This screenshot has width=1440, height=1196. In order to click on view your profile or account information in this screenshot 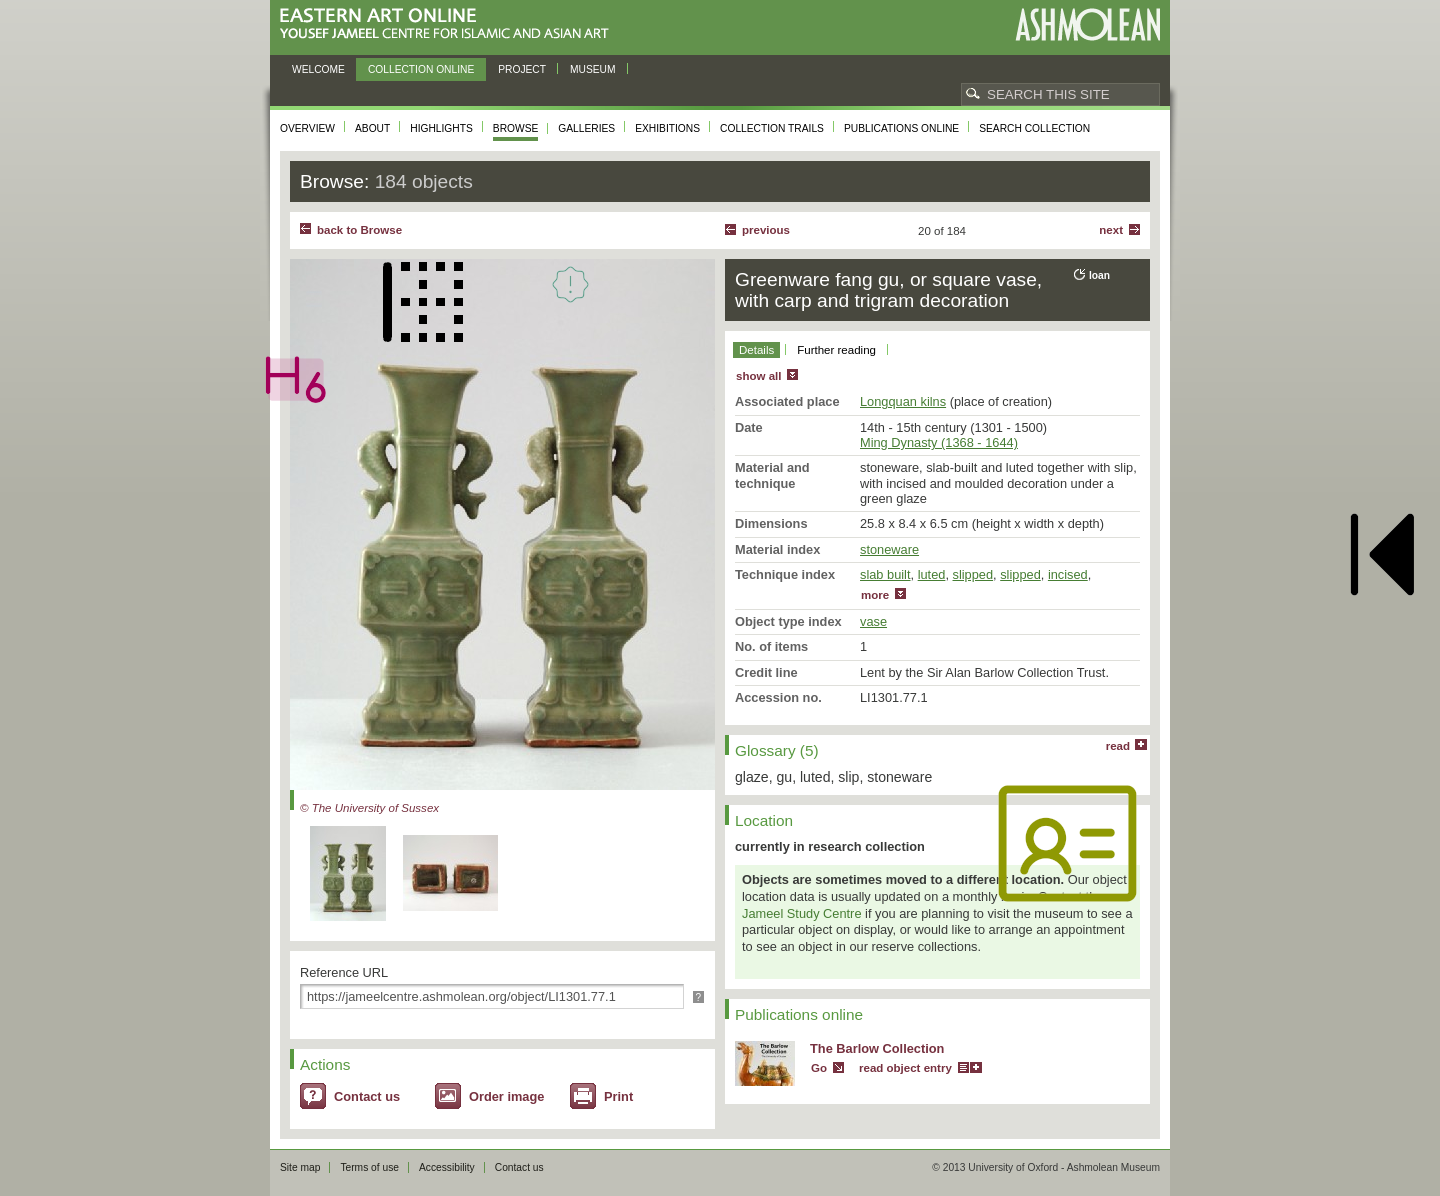, I will do `click(1067, 843)`.